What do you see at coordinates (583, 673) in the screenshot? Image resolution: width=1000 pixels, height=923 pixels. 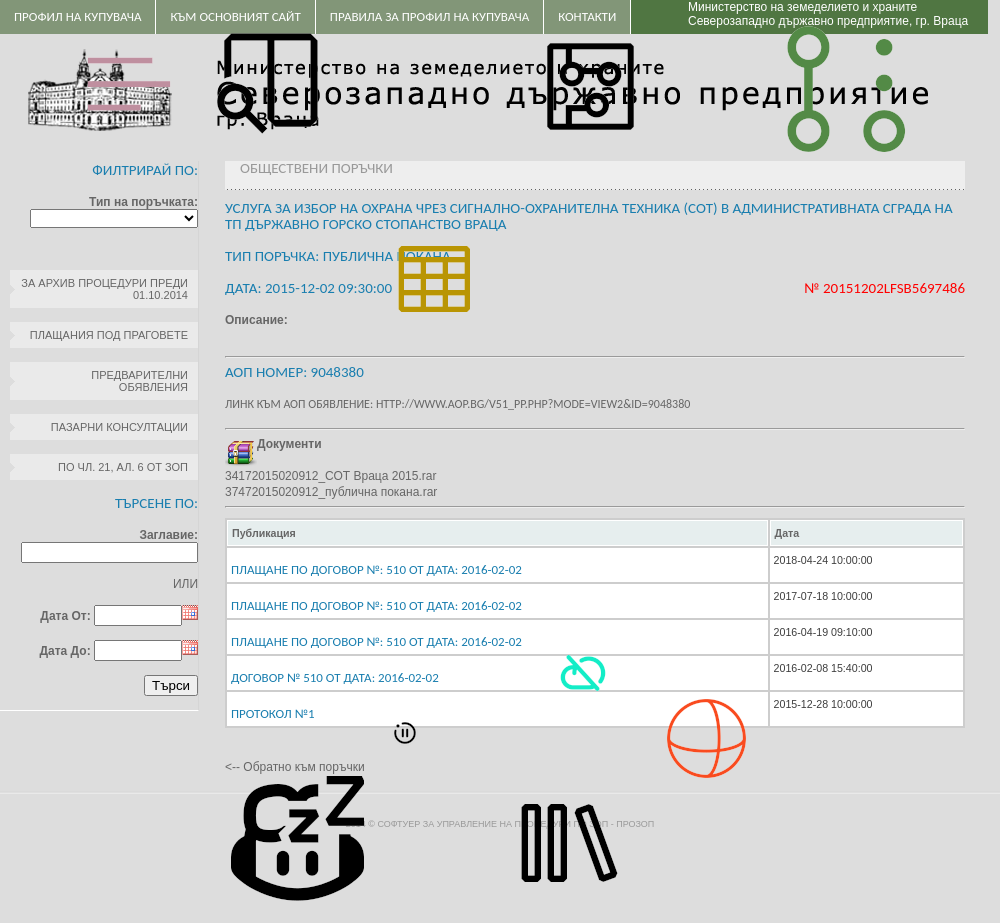 I see `indicates no cloud connection or offline status` at bounding box center [583, 673].